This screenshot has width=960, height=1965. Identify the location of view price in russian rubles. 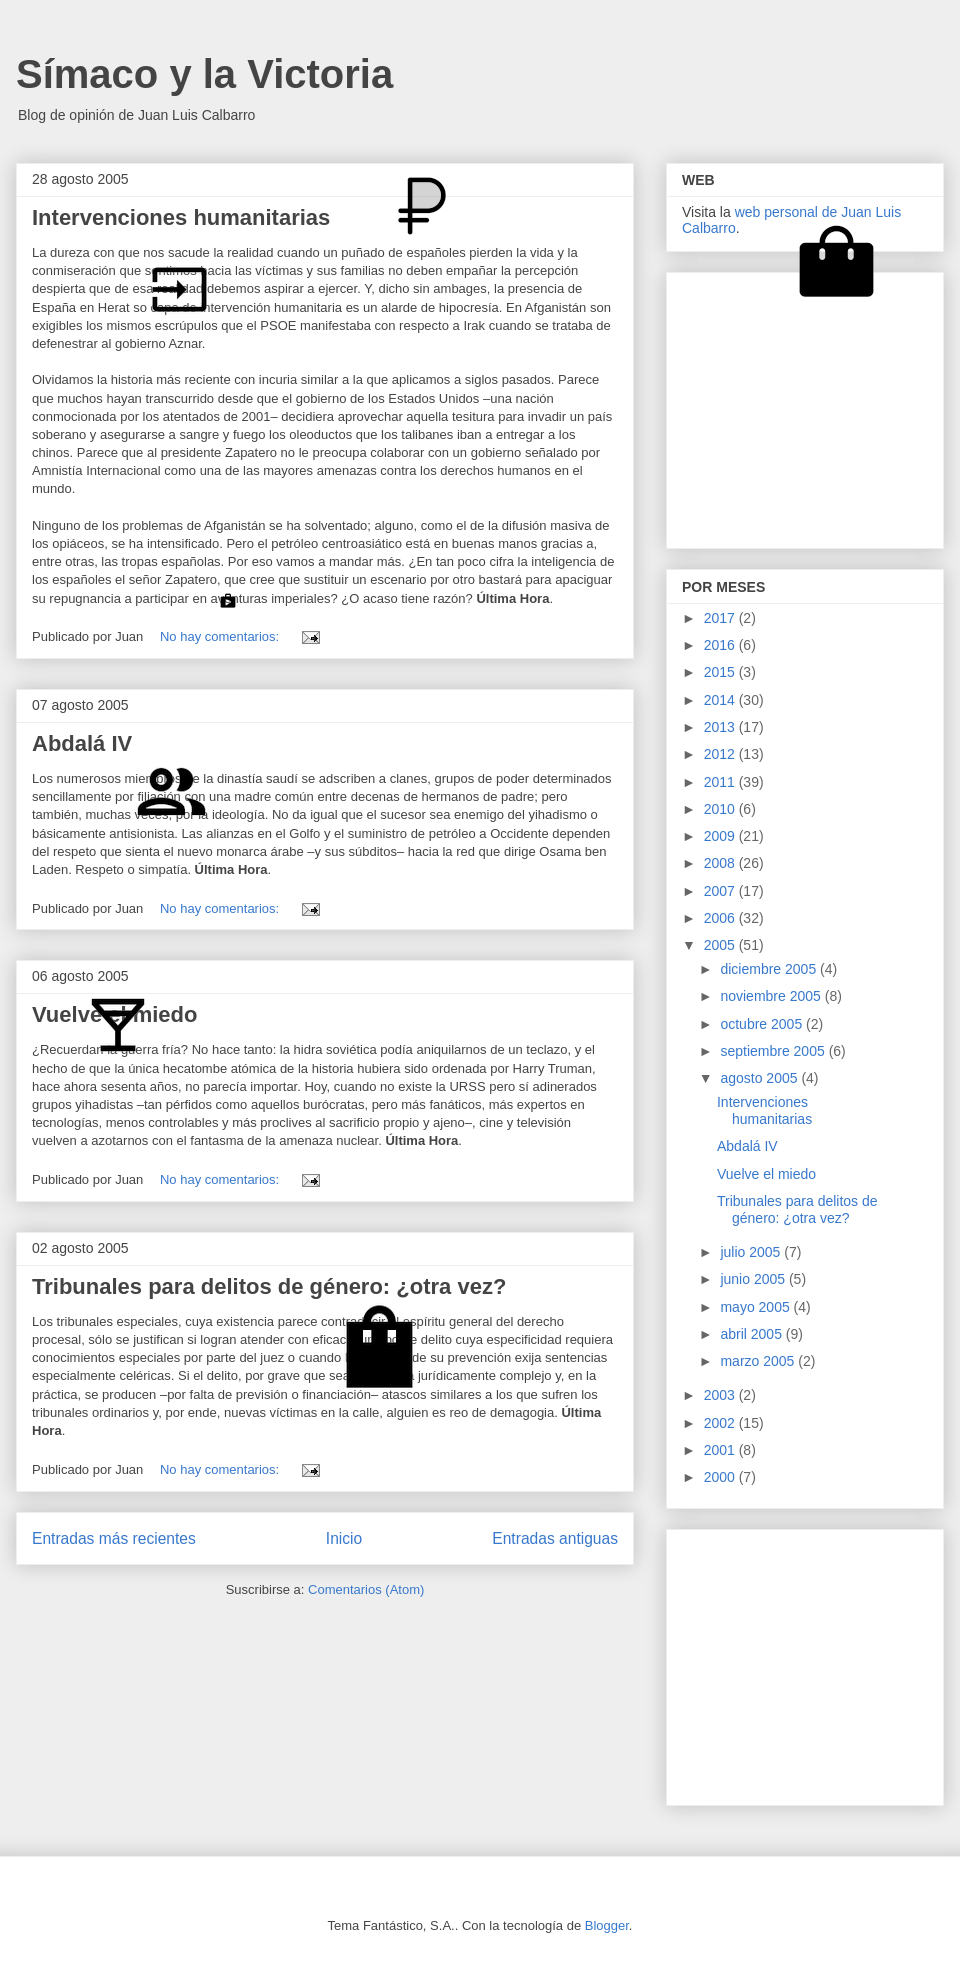
(422, 206).